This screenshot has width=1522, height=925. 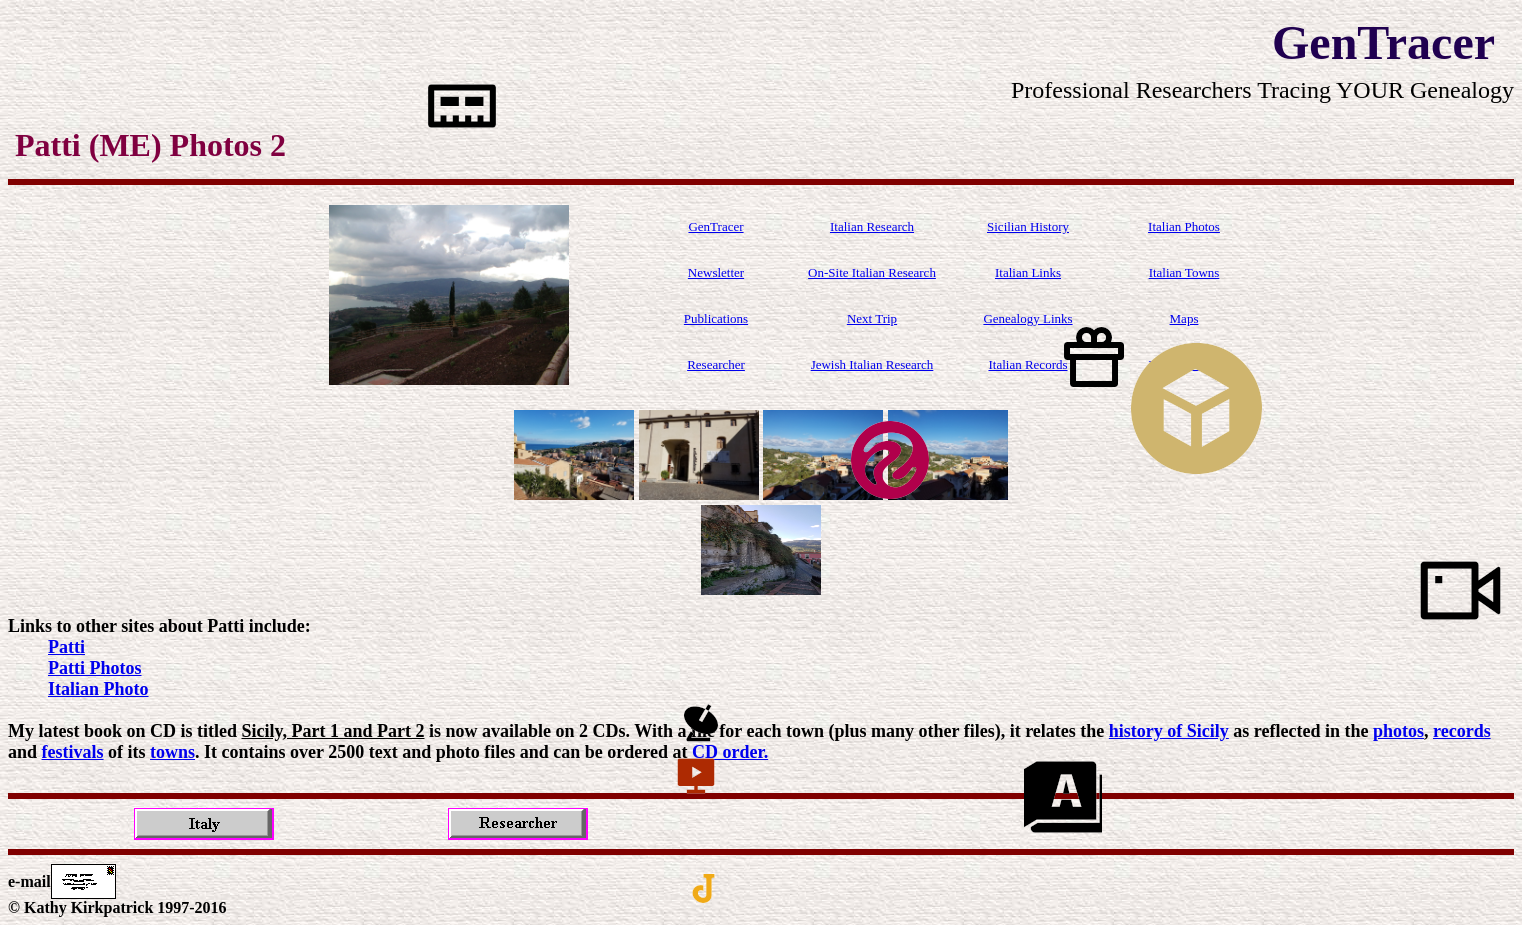 I want to click on access radar or scanning features, so click(x=701, y=723).